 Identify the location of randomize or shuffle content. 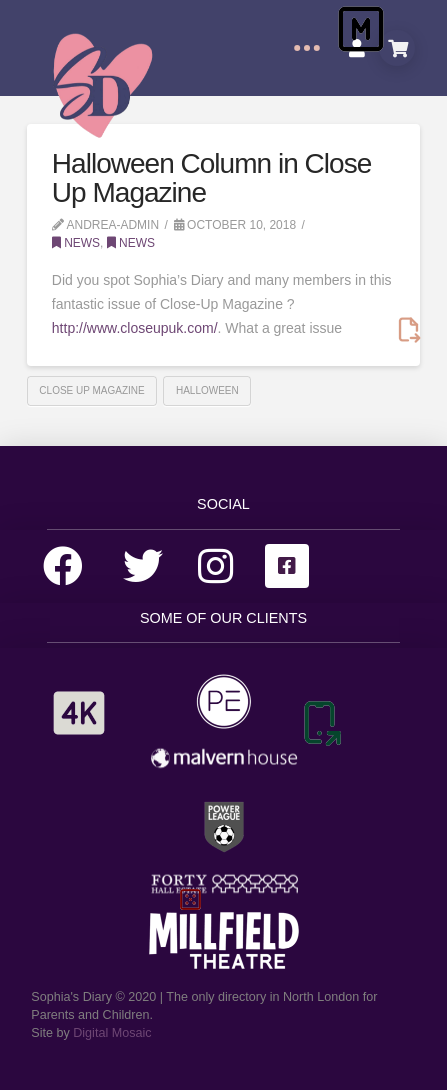
(190, 899).